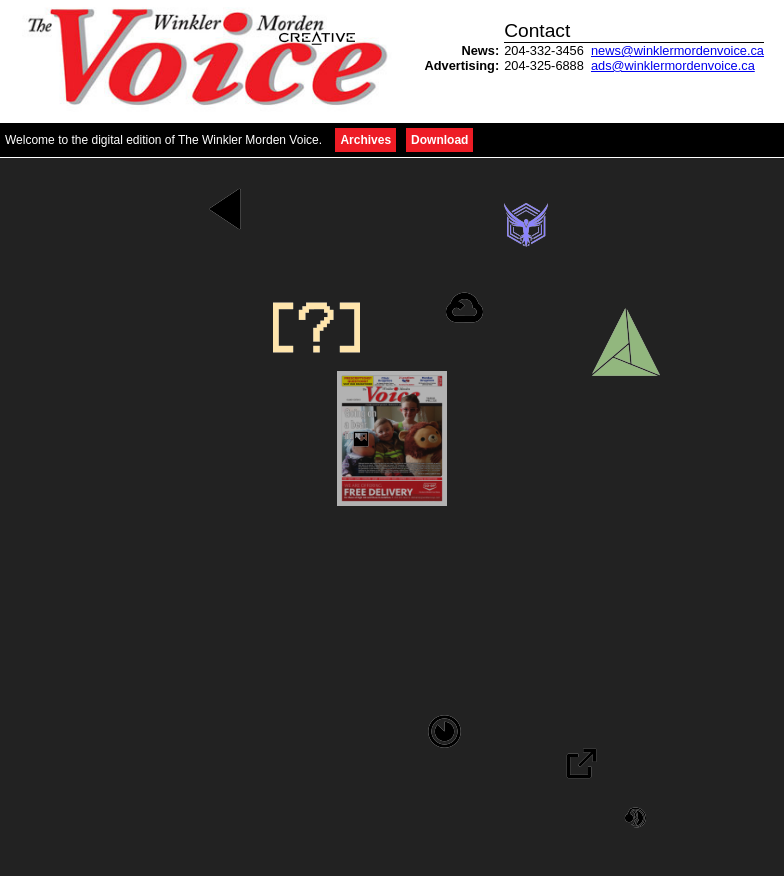 The height and width of the screenshot is (876, 784). What do you see at coordinates (464, 307) in the screenshot?
I see `access Google Cloud services` at bounding box center [464, 307].